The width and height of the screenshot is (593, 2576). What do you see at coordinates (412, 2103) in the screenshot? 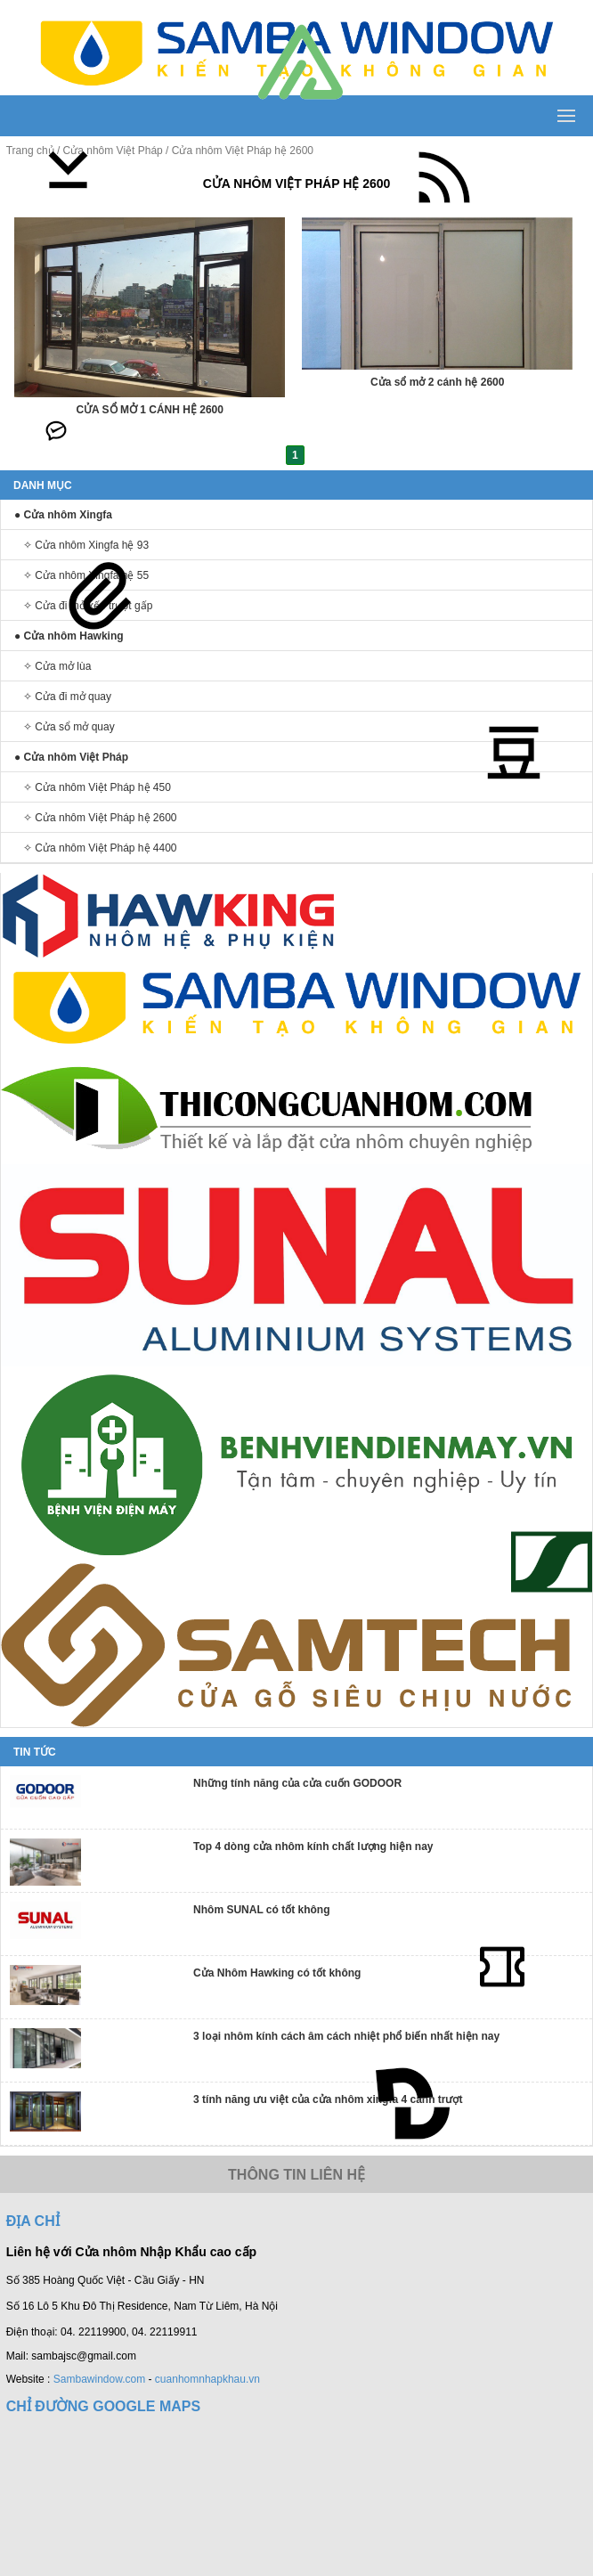
I see `open Decap CMS dashboard` at bounding box center [412, 2103].